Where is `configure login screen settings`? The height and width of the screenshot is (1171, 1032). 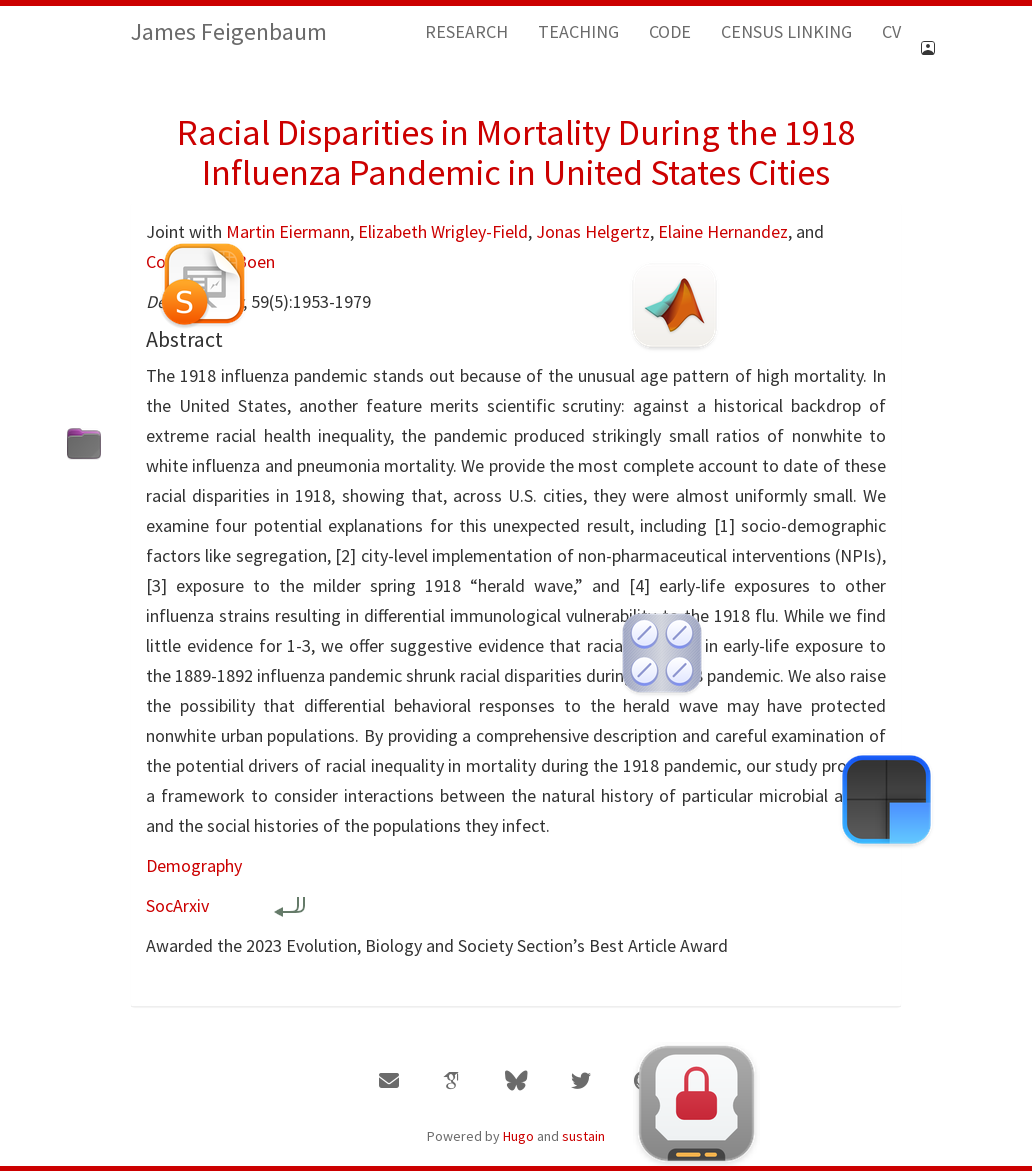 configure login screen settings is located at coordinates (928, 48).